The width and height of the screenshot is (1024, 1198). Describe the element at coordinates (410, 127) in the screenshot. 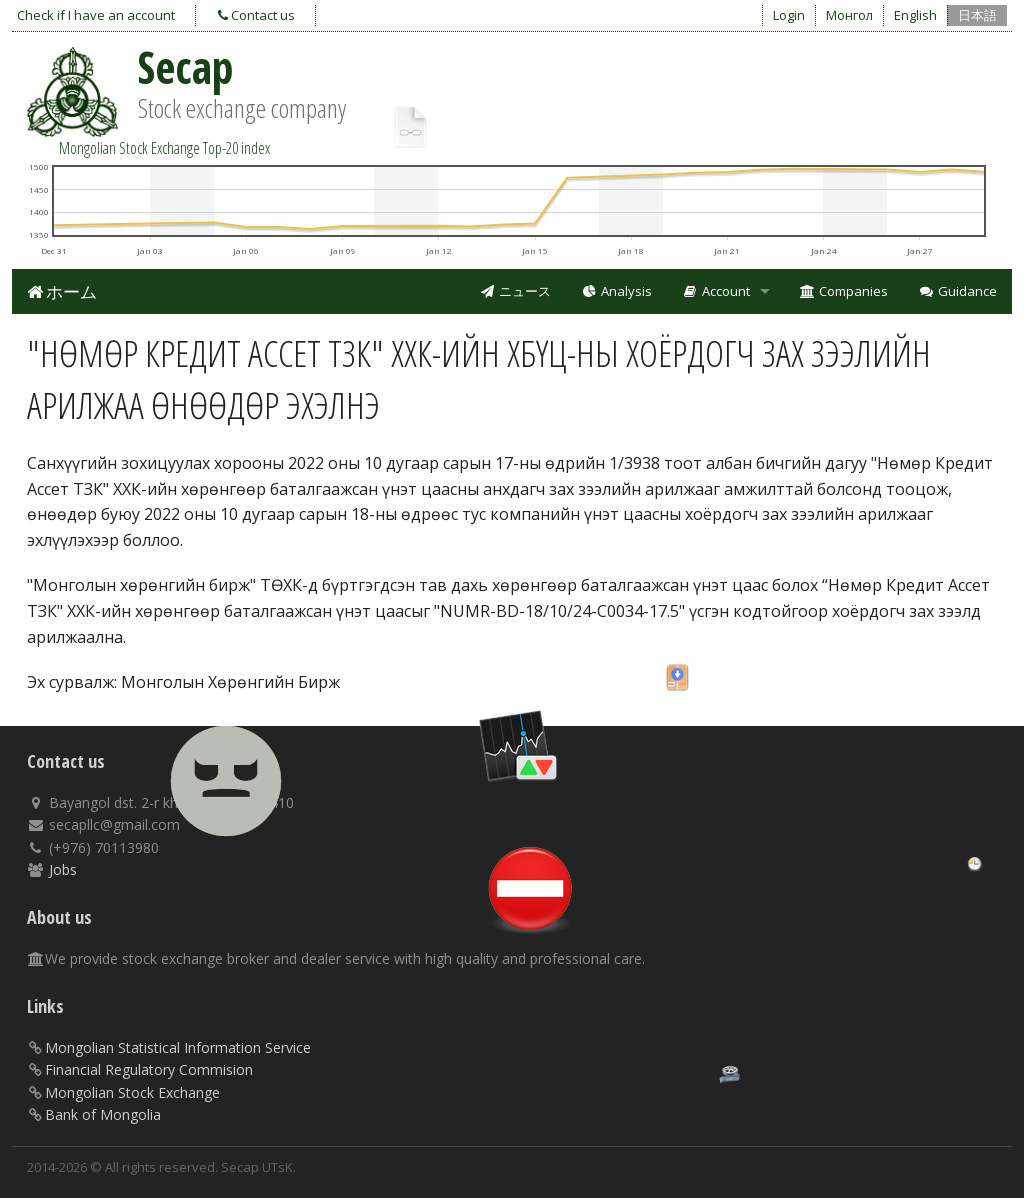

I see `a windows shortcut file (.lnk)` at that location.